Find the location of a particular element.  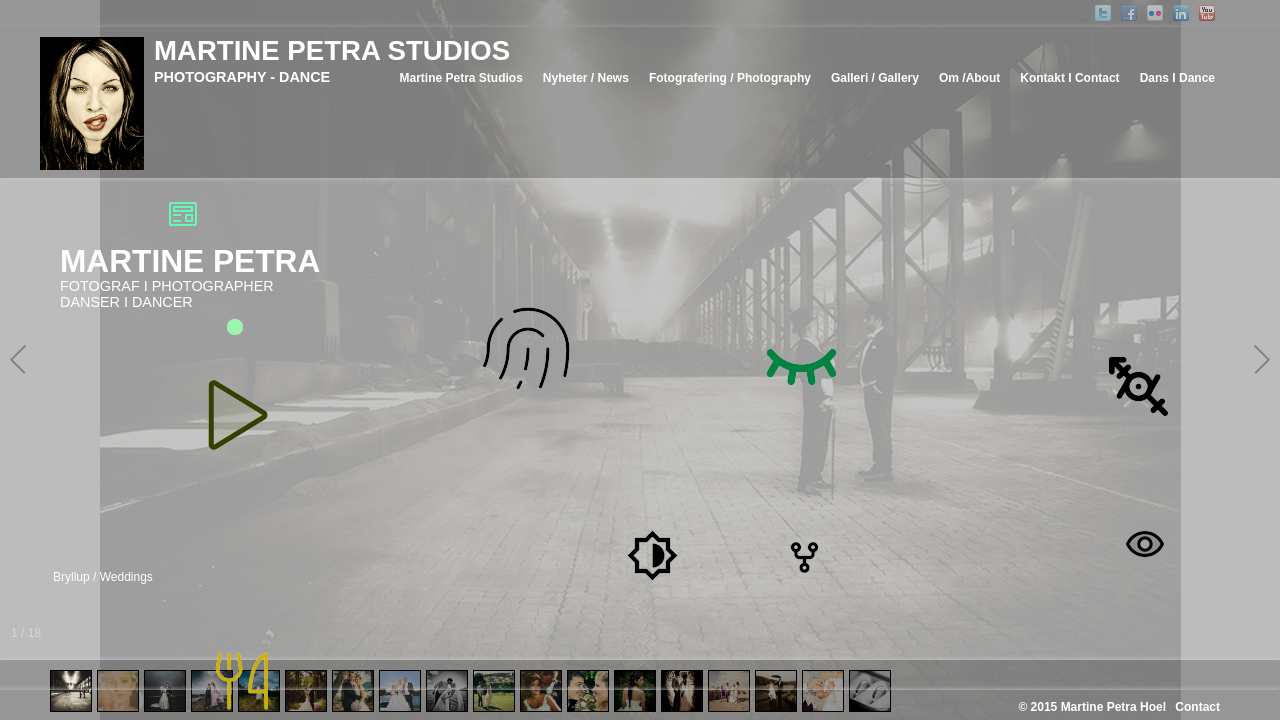

adjust screen brightness settings is located at coordinates (652, 555).